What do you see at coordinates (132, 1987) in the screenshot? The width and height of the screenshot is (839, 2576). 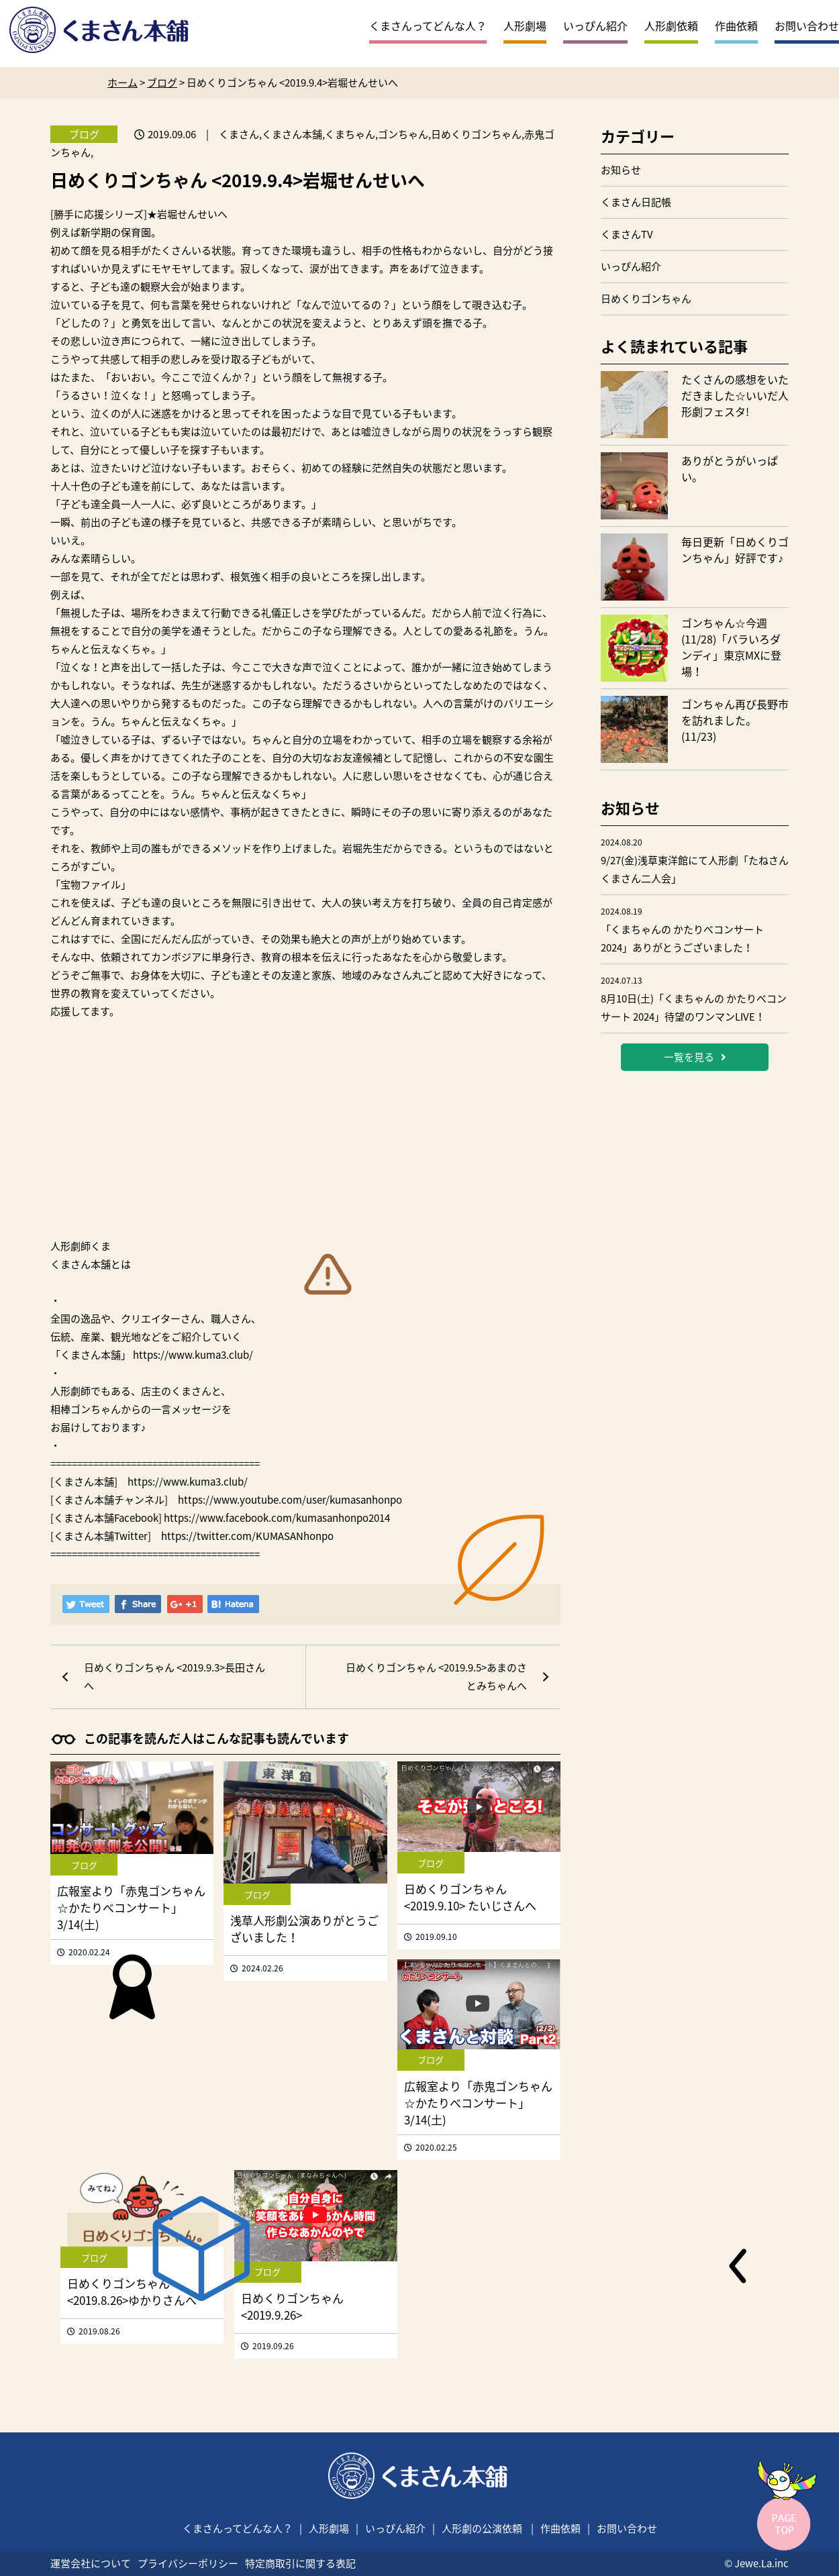 I see `view achievements or awards` at bounding box center [132, 1987].